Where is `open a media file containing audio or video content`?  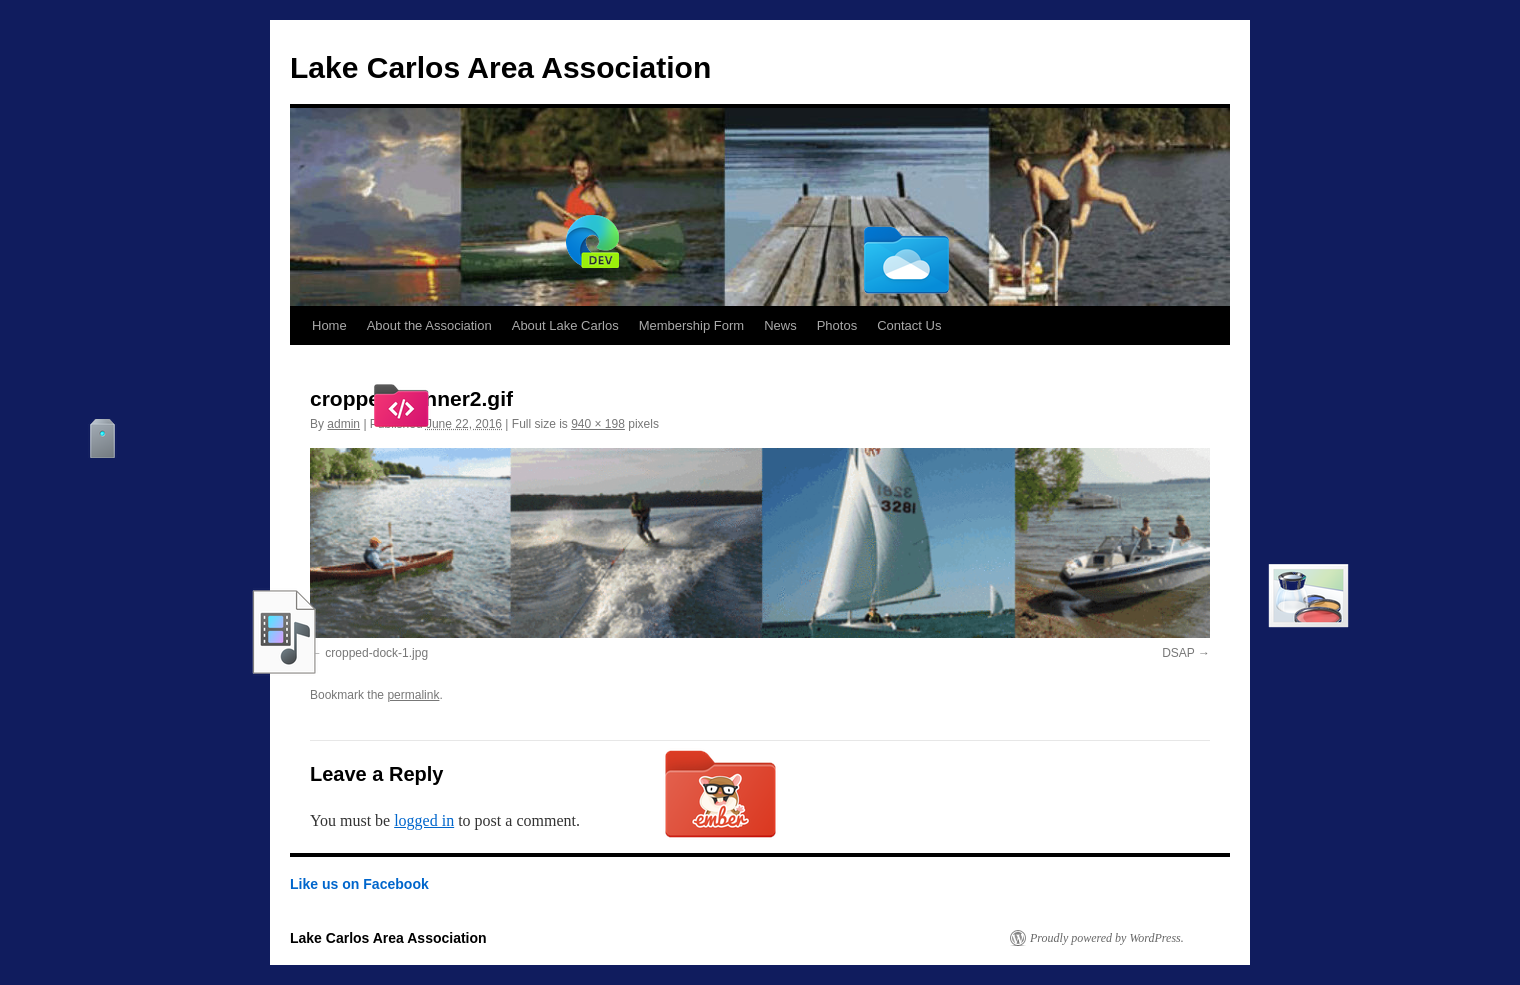 open a media file containing audio or video content is located at coordinates (284, 632).